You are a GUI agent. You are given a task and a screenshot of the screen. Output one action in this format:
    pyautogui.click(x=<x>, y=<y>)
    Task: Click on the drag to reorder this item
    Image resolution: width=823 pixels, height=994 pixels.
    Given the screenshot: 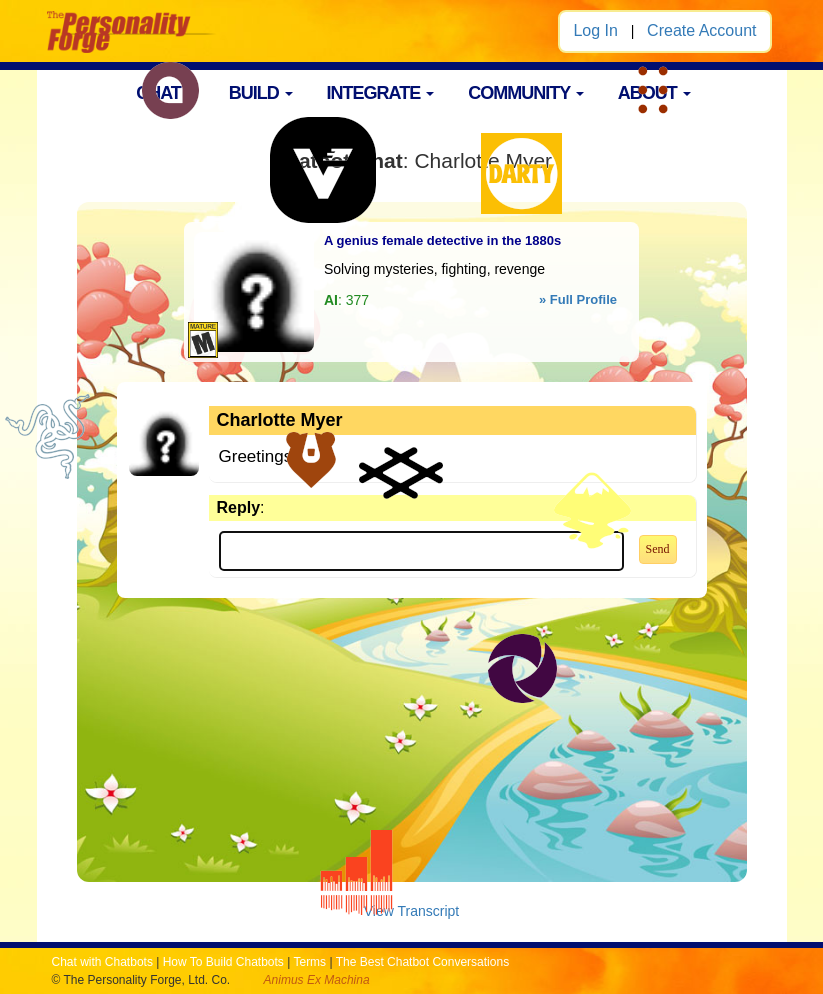 What is the action you would take?
    pyautogui.click(x=653, y=90)
    